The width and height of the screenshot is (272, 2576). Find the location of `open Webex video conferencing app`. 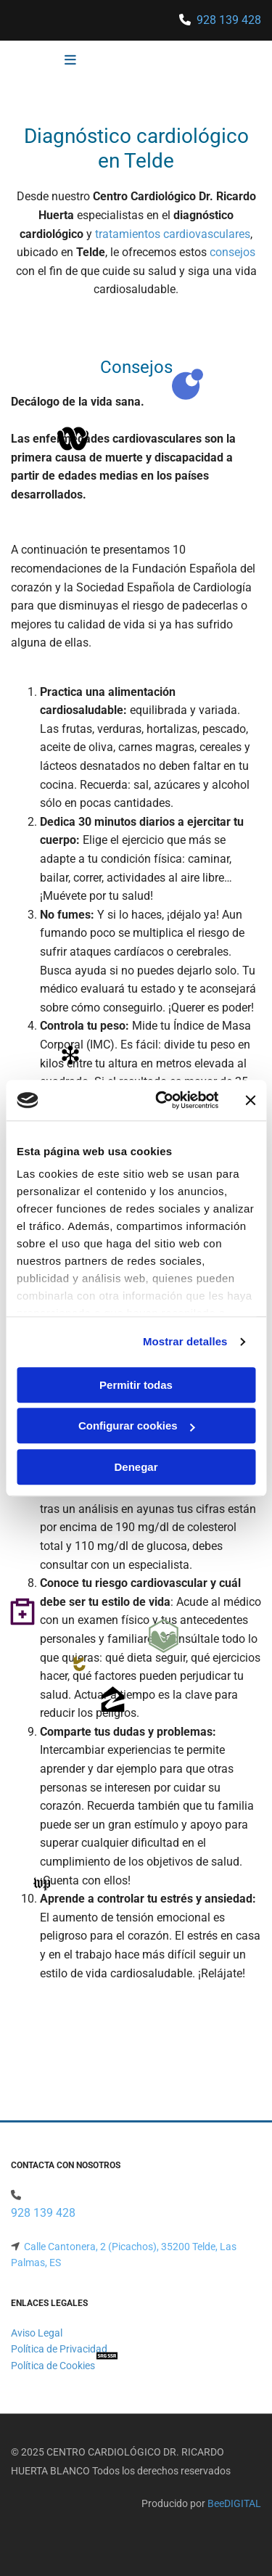

open Webex video conferencing app is located at coordinates (73, 438).